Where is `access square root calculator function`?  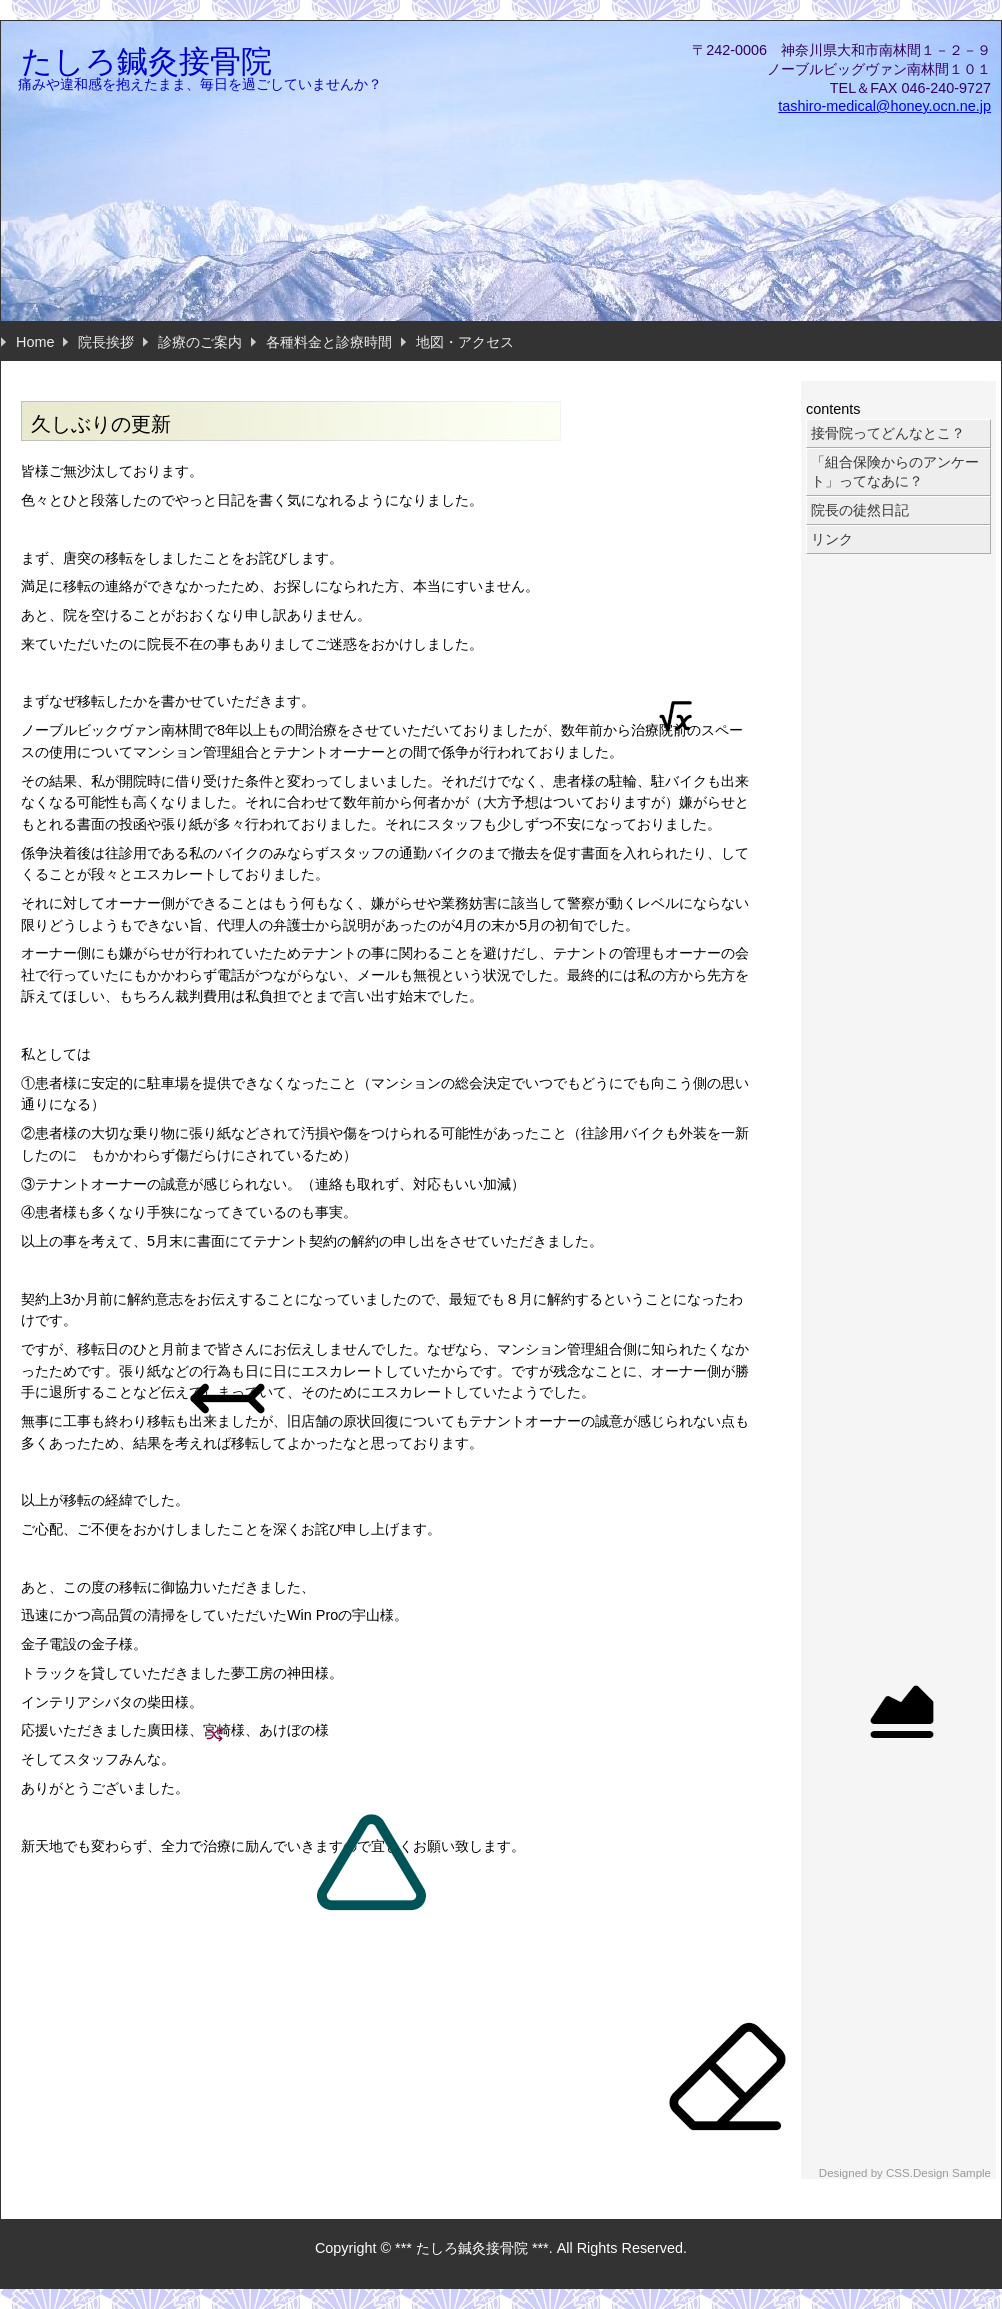
access square root calculator function is located at coordinates (676, 716).